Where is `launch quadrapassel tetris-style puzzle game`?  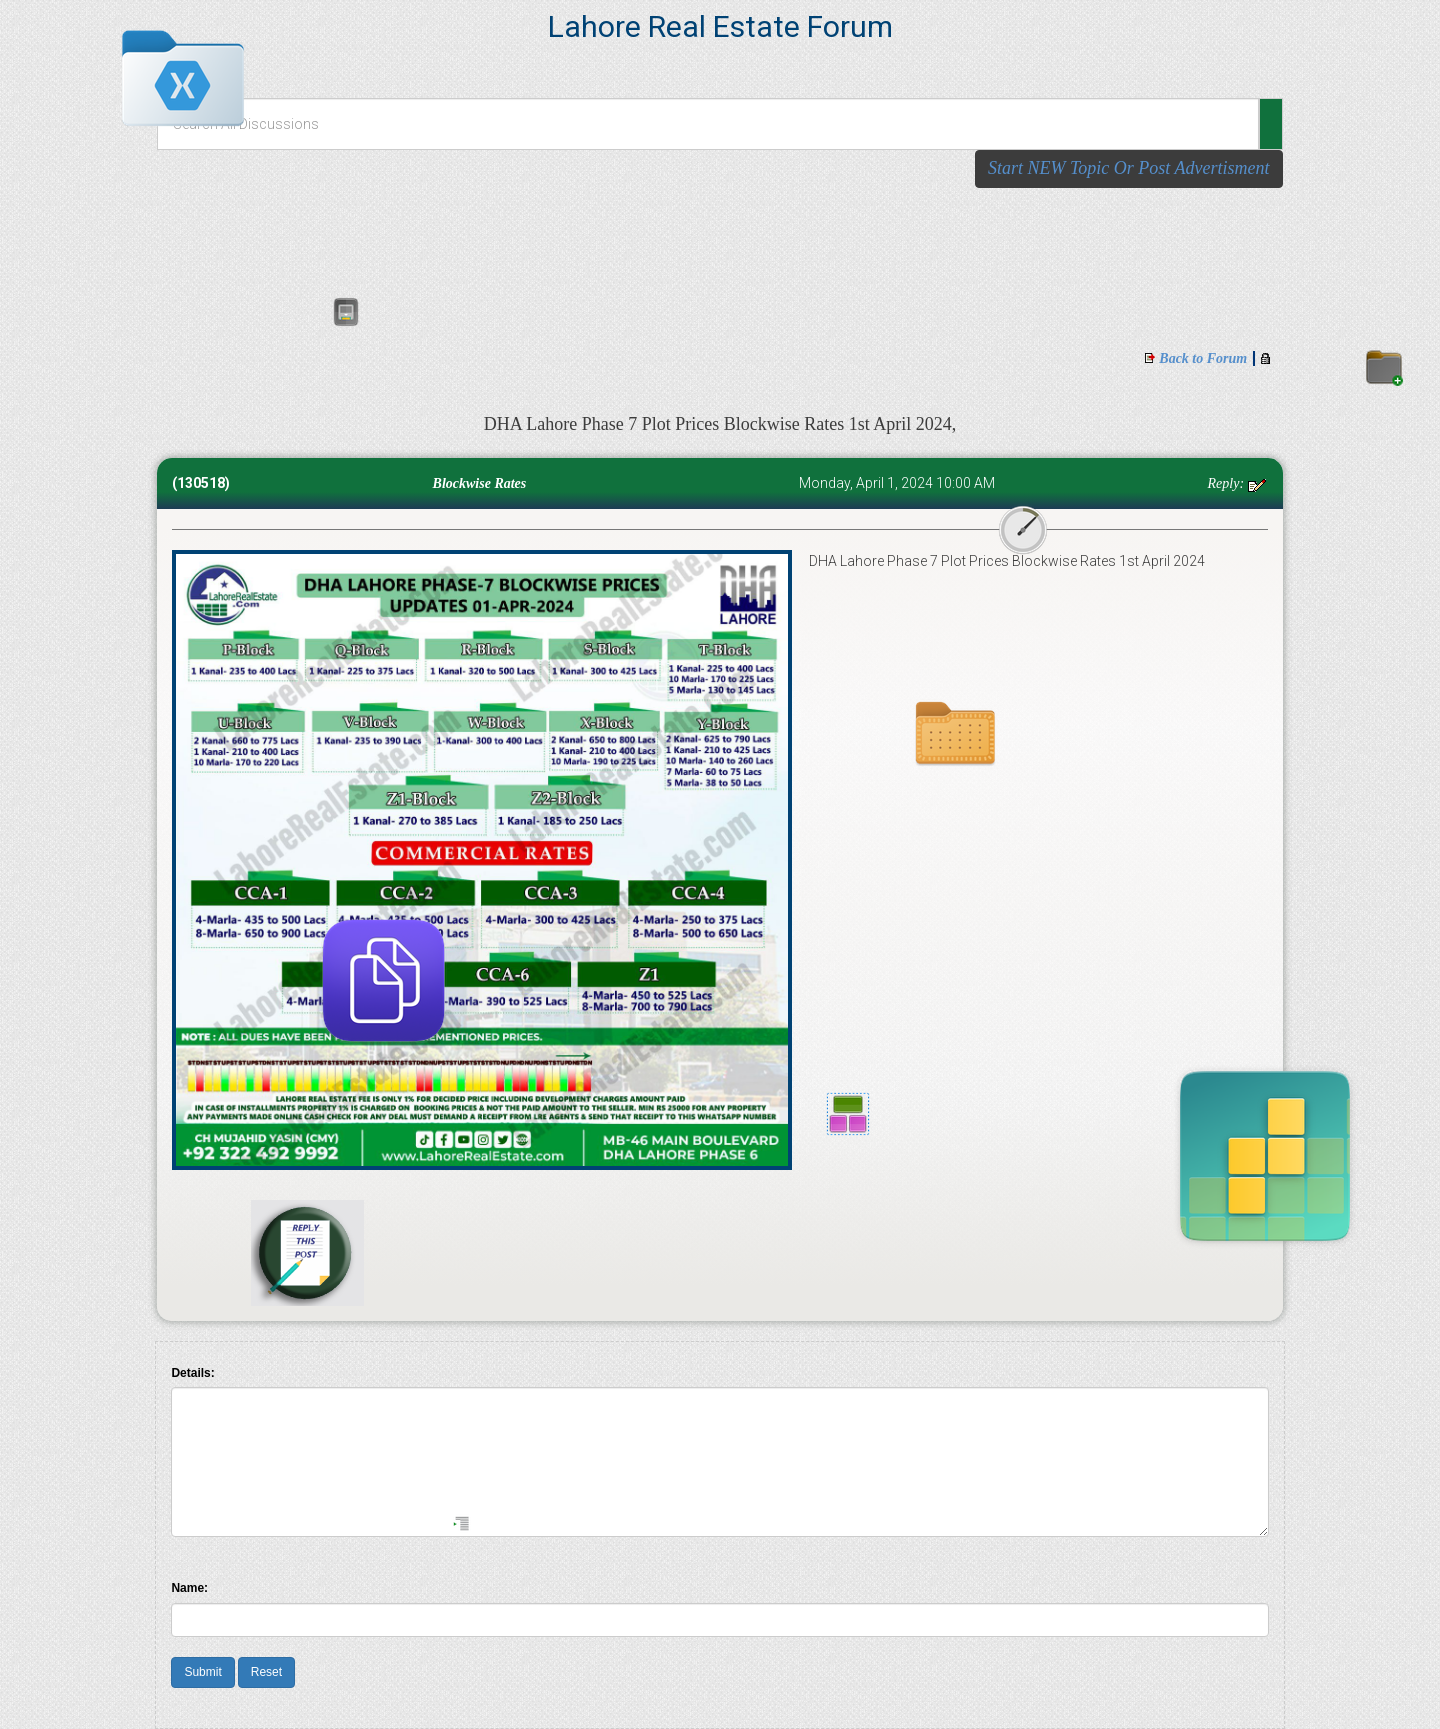 launch quadrapassel tetris-style puzzle game is located at coordinates (1265, 1156).